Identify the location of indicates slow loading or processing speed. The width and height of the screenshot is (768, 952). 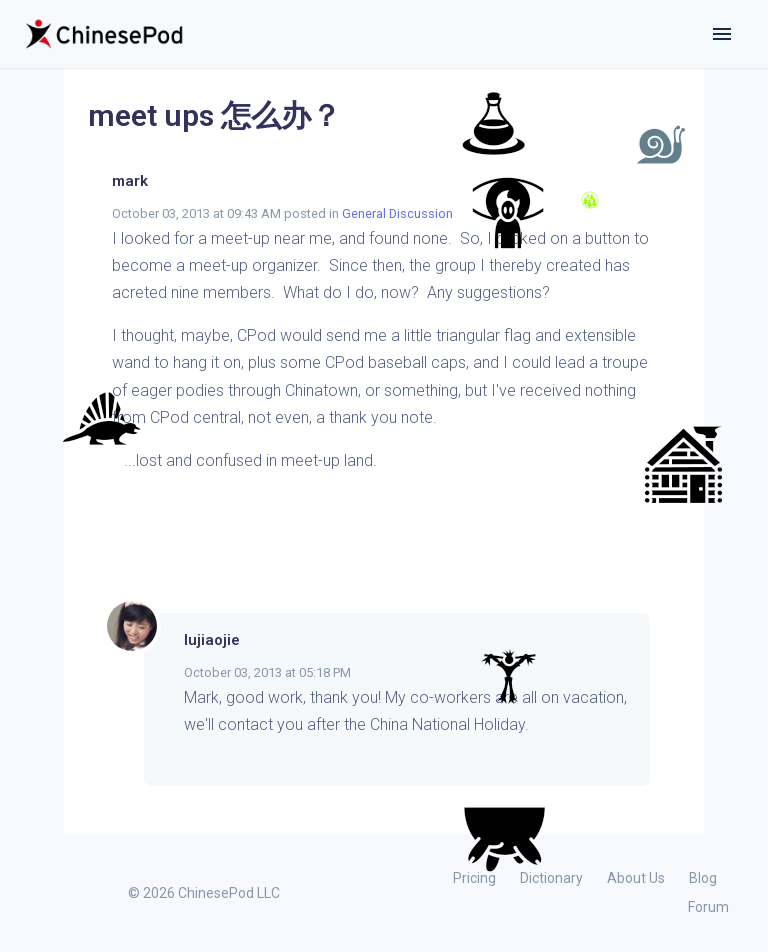
(661, 144).